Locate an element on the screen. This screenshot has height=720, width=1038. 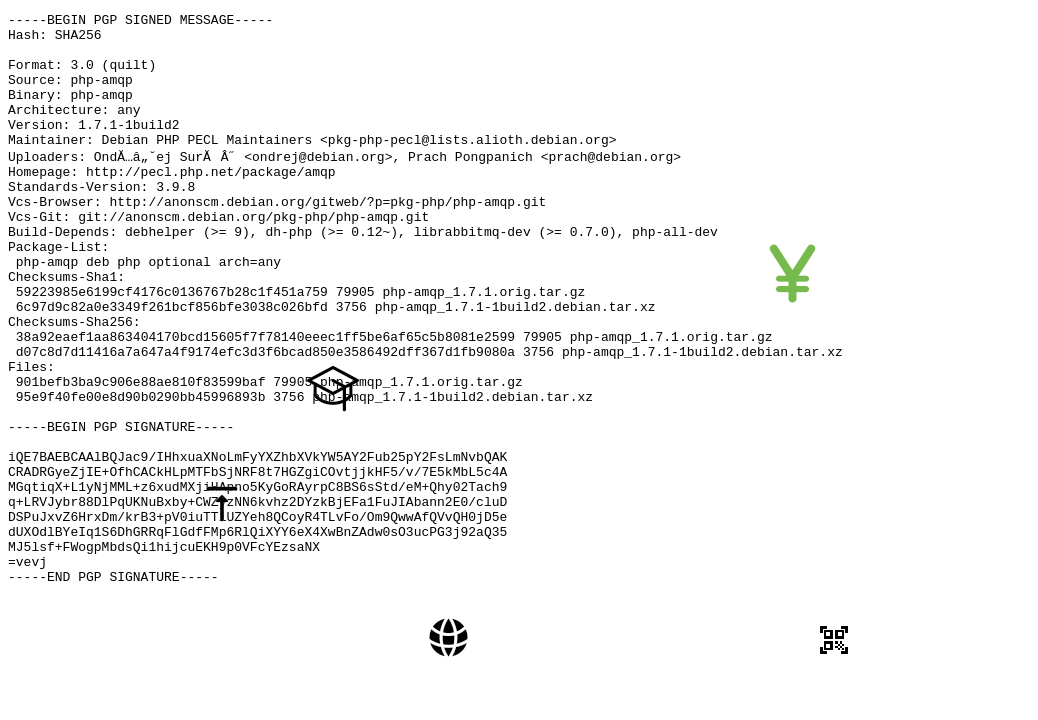
indicates price or payment in Chinese yuan (renminbi) is located at coordinates (792, 273).